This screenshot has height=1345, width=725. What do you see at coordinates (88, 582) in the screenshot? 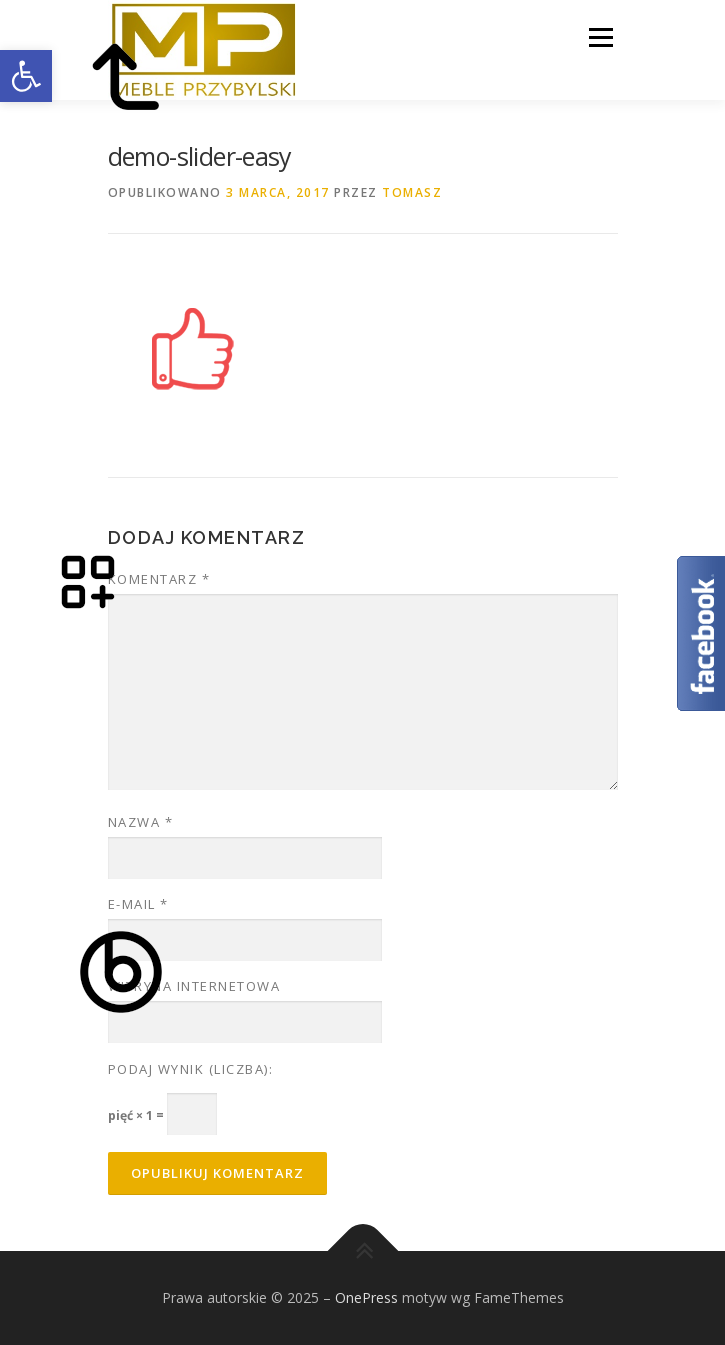
I see `add a new widget to the grid layout` at bounding box center [88, 582].